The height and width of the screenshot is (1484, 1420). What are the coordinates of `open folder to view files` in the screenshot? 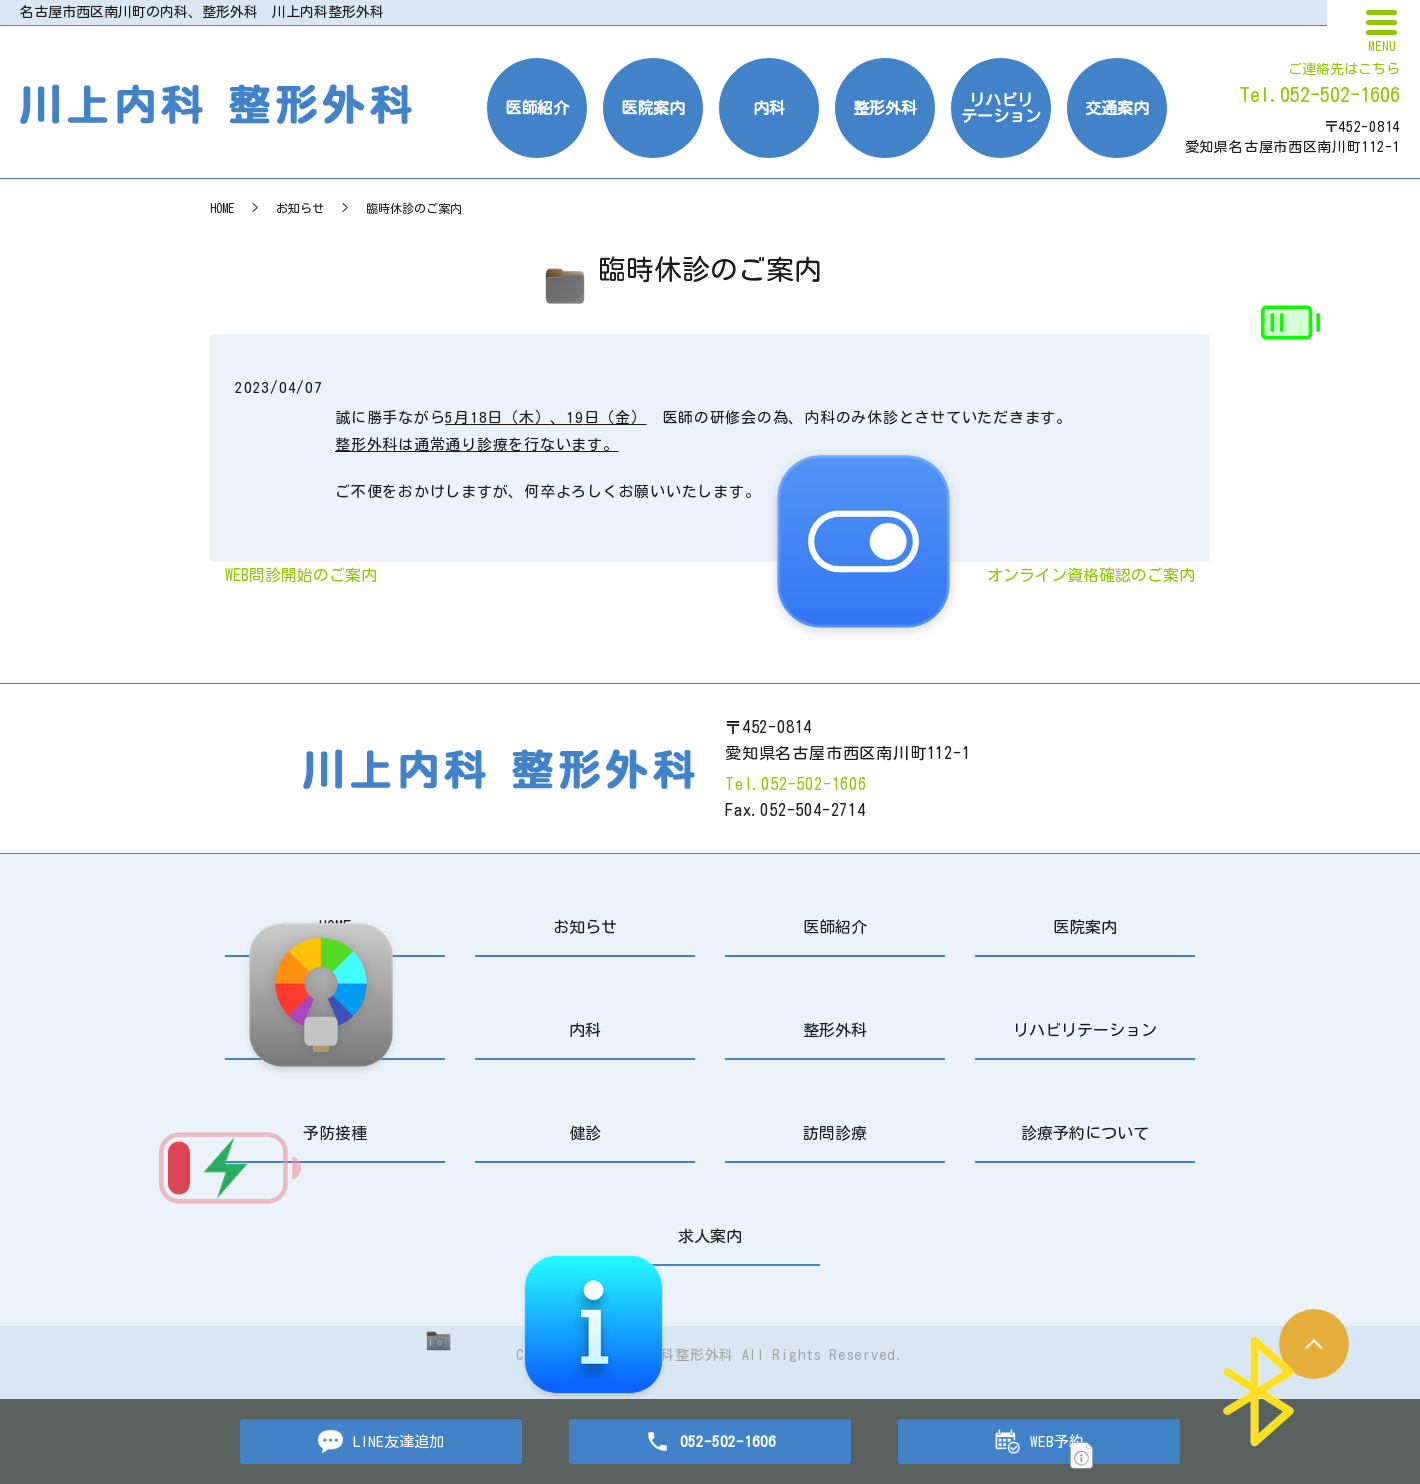 It's located at (565, 286).